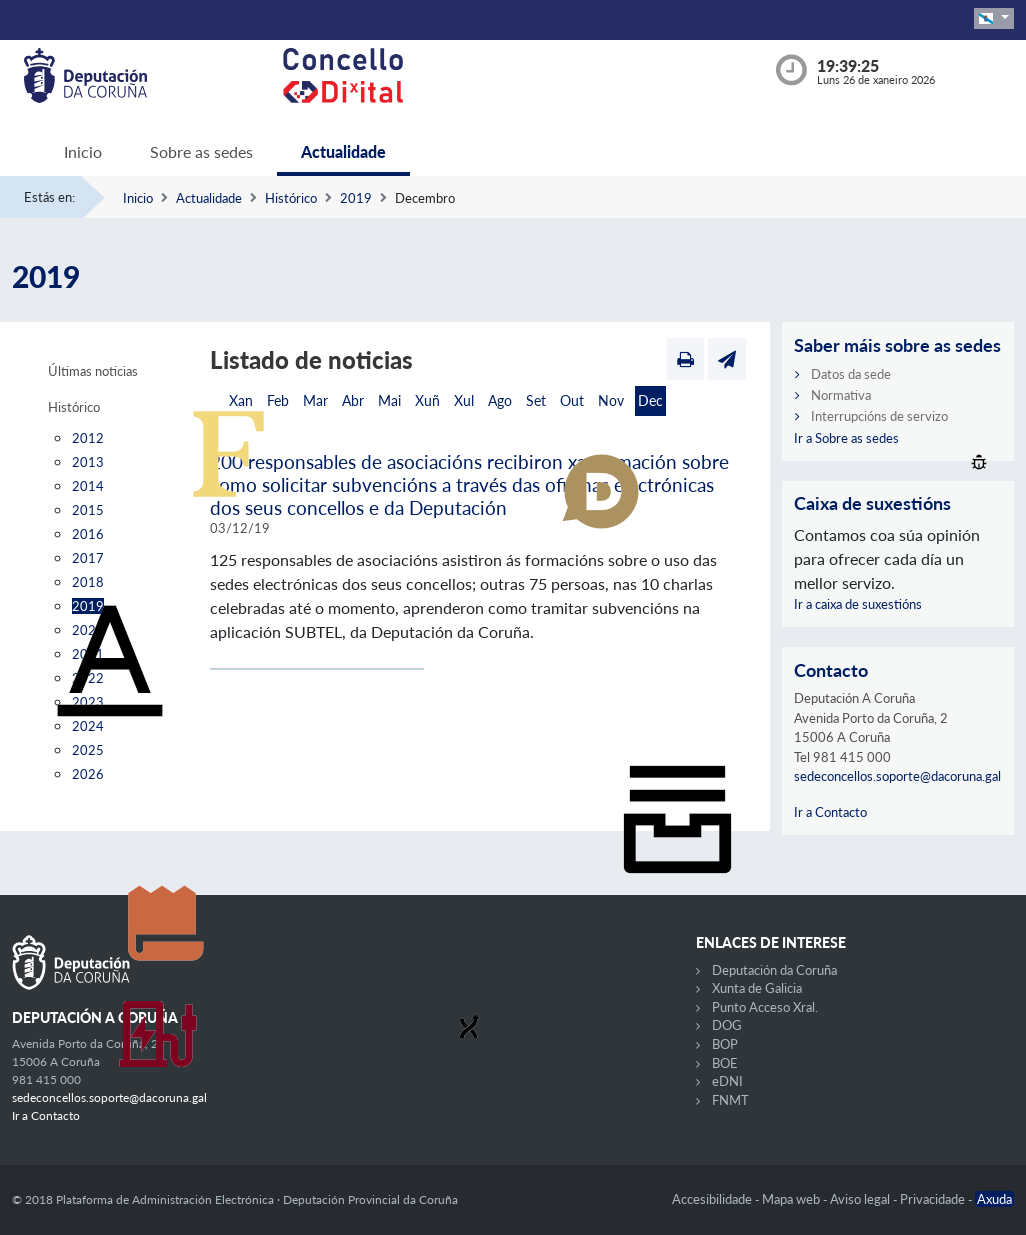  What do you see at coordinates (228, 451) in the screenshot?
I see `switch to sans-serif font style` at bounding box center [228, 451].